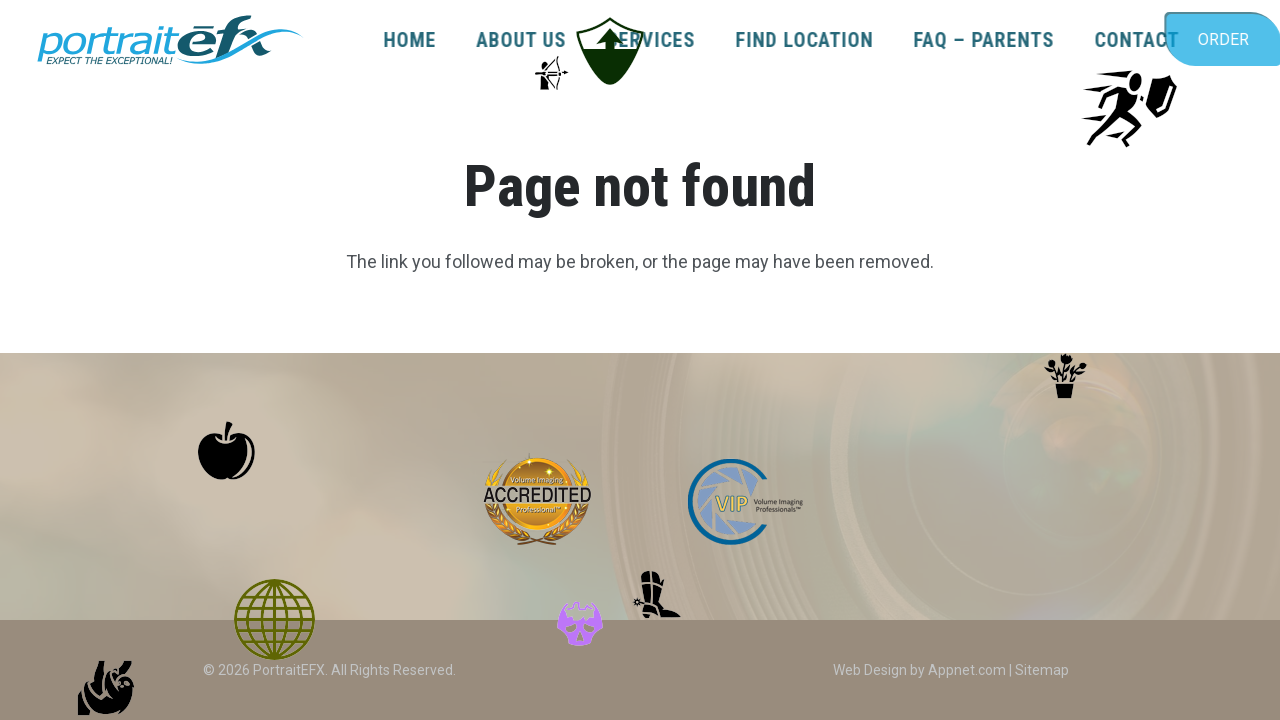 The height and width of the screenshot is (720, 1280). Describe the element at coordinates (274, 619) in the screenshot. I see `access global or international settings` at that location.